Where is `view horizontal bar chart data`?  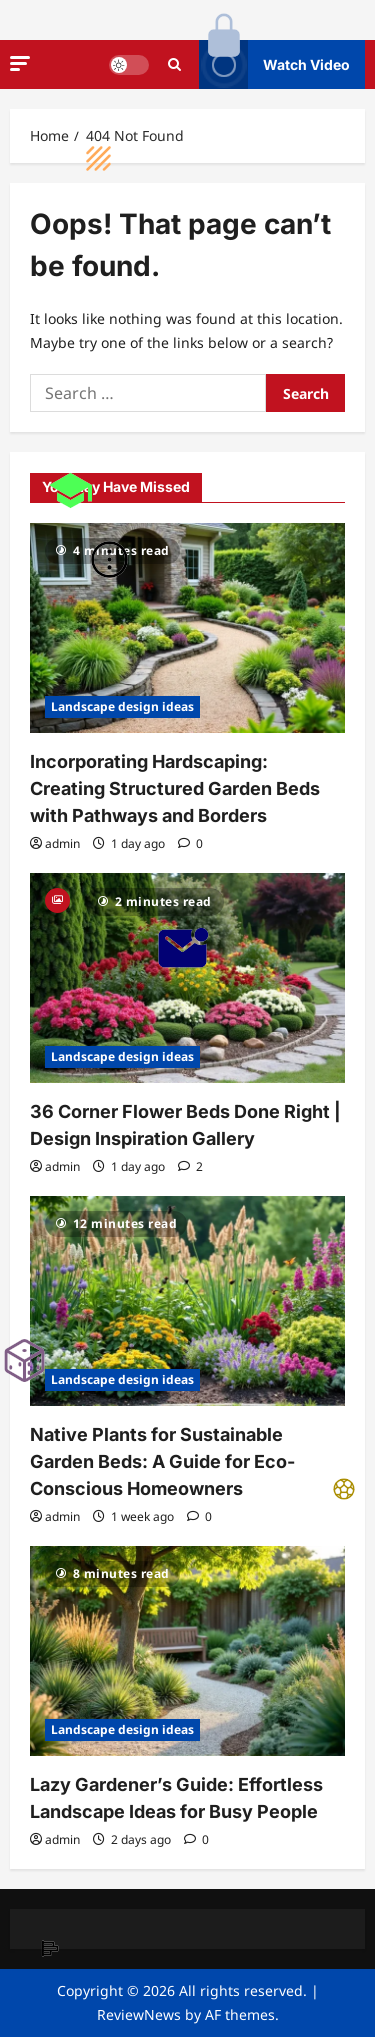
view horizontal bar chart data is located at coordinates (49, 1948).